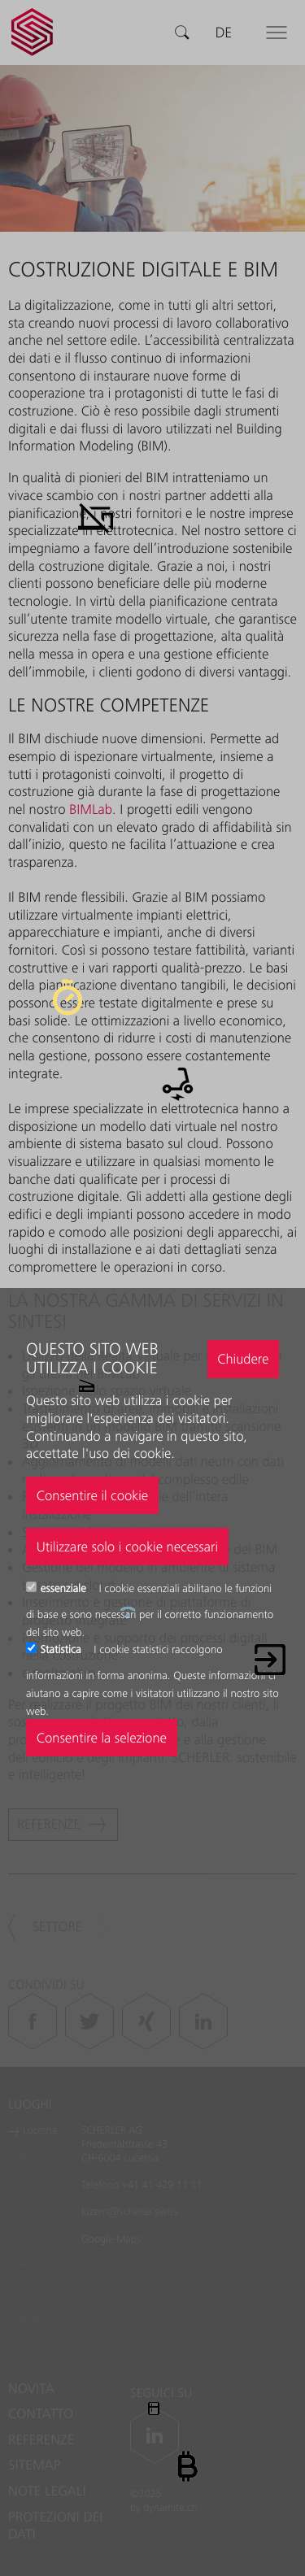  What do you see at coordinates (154, 2408) in the screenshot?
I see `access kitchen appliances or settings` at bounding box center [154, 2408].